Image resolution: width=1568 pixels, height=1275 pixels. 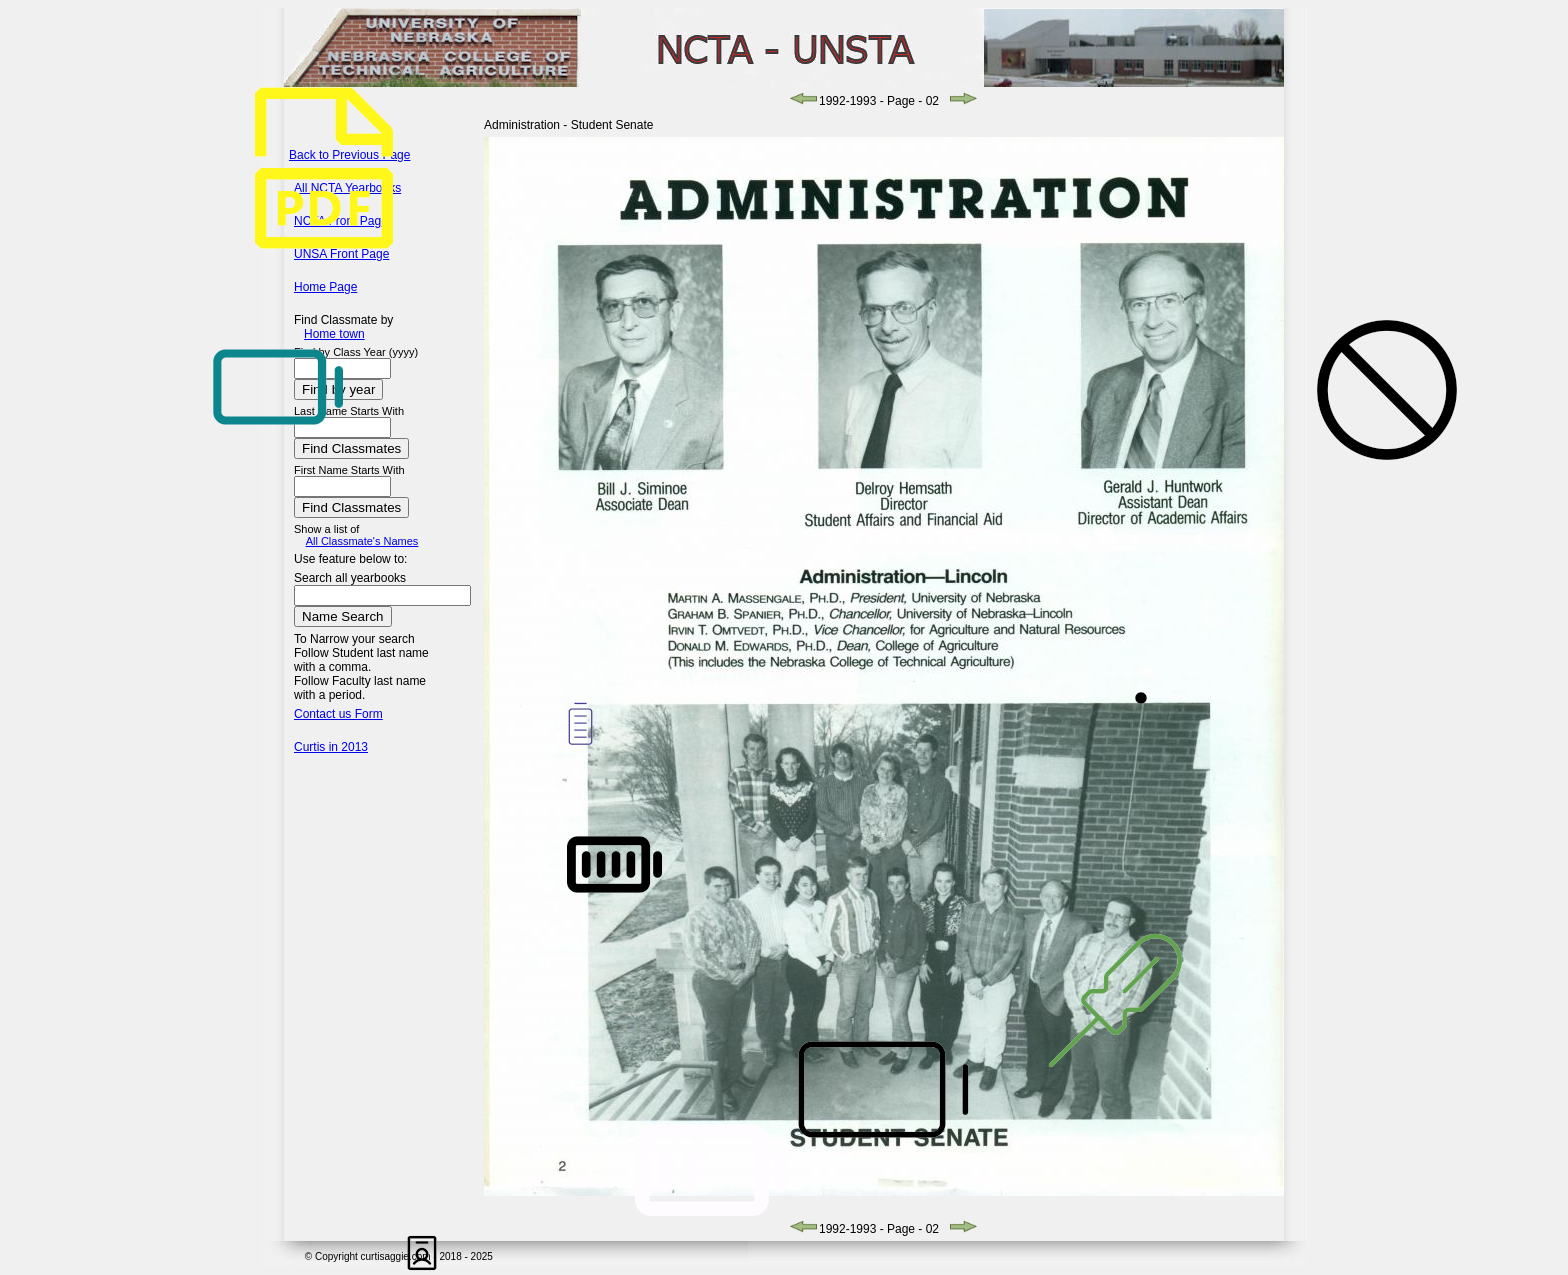 I want to click on indicates battery is empty or depleted, so click(x=880, y=1089).